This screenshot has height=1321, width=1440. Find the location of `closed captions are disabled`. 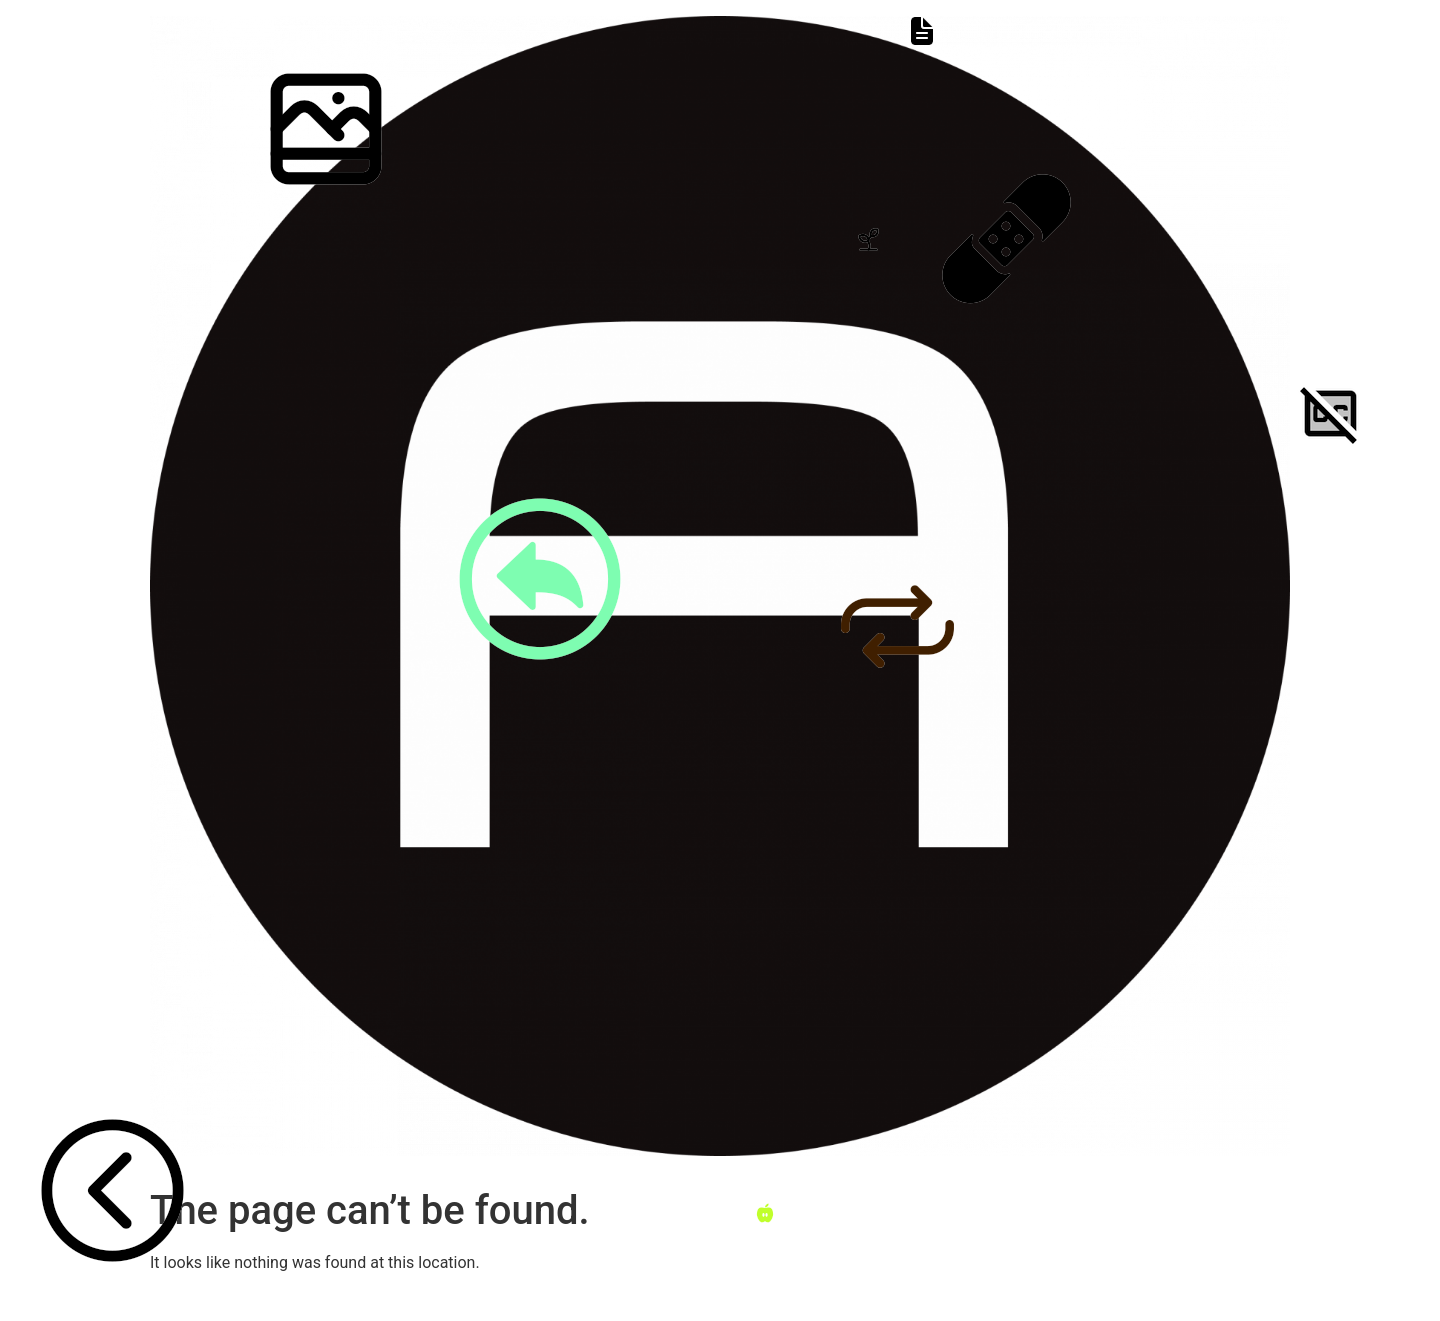

closed captions are disabled is located at coordinates (1330, 413).